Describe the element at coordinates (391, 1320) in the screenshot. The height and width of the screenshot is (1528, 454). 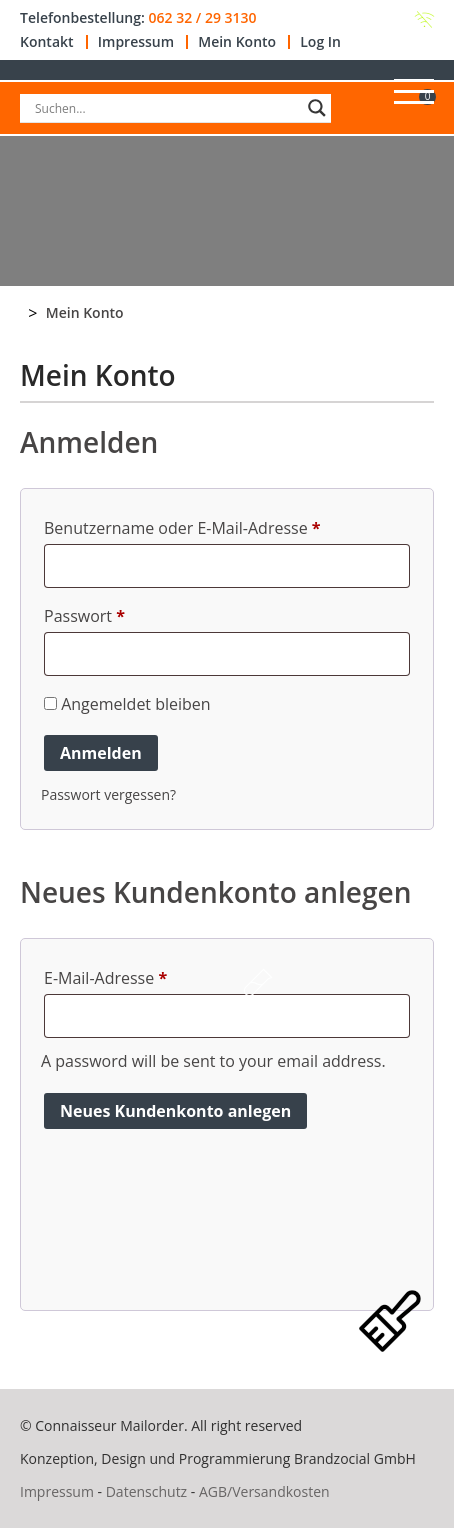
I see `access painting or drawing tools` at that location.